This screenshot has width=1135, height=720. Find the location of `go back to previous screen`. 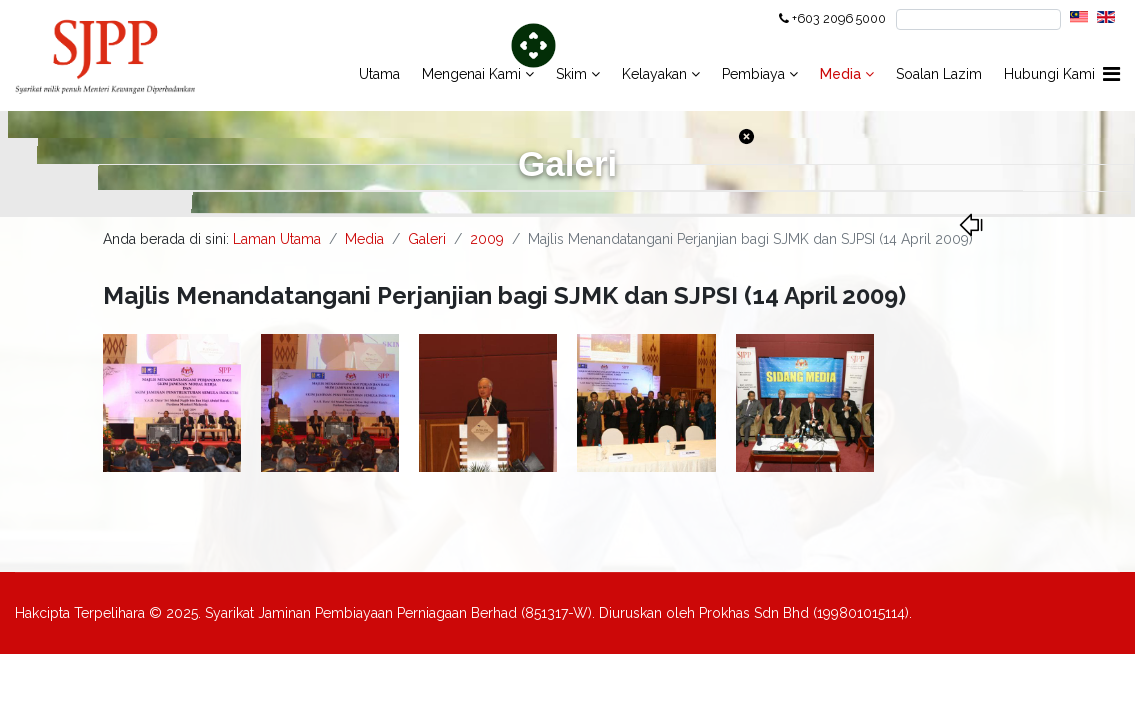

go back to previous screen is located at coordinates (972, 225).